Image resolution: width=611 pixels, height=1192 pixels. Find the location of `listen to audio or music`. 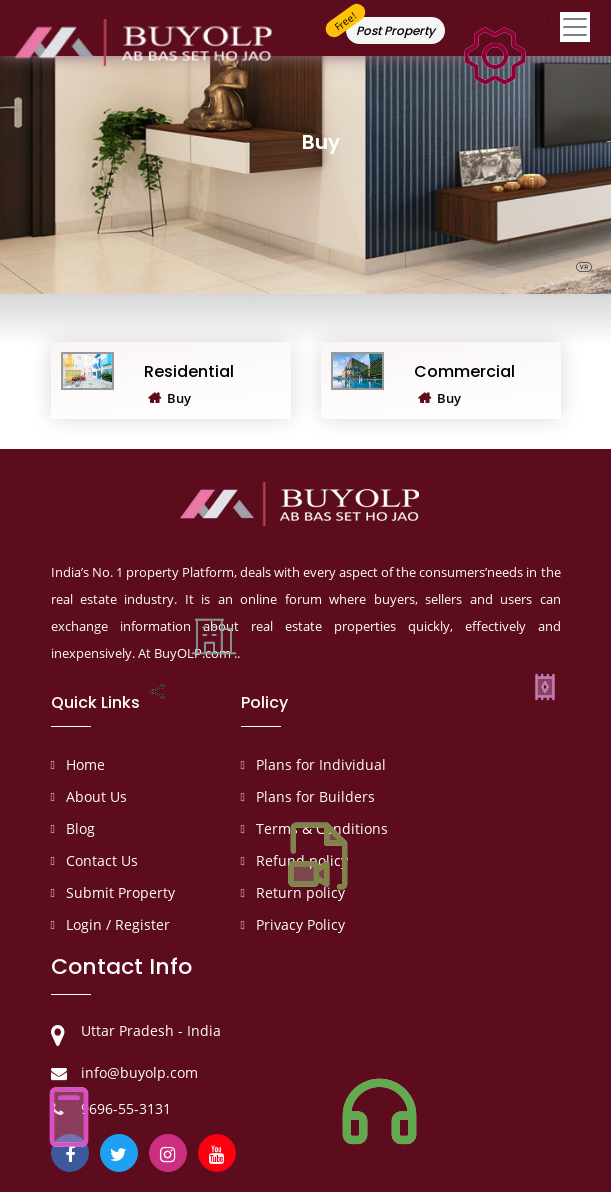

listen to audio or music is located at coordinates (379, 1115).